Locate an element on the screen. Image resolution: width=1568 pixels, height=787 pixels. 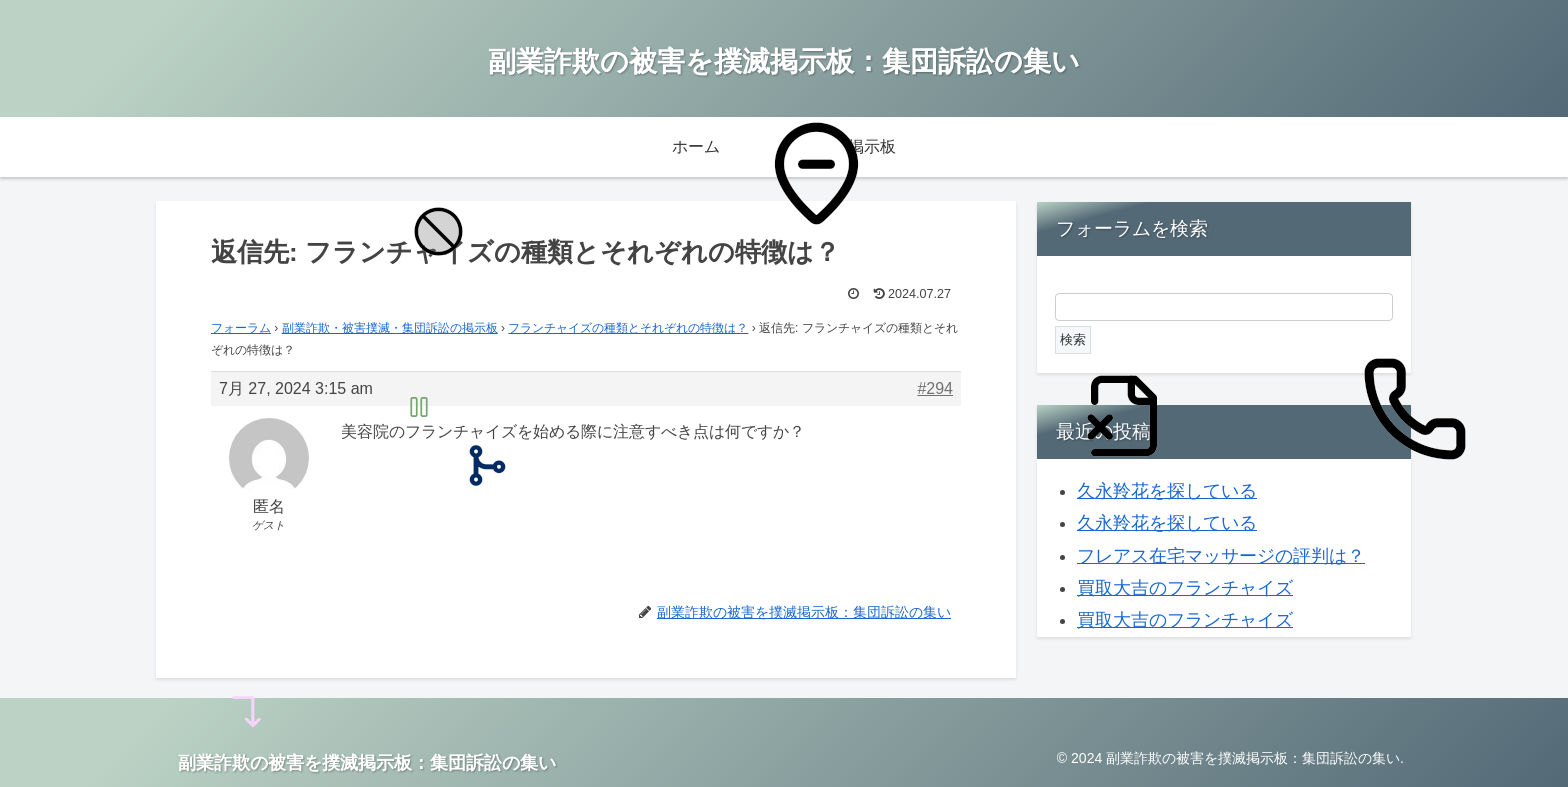
remove a saved location is located at coordinates (816, 173).